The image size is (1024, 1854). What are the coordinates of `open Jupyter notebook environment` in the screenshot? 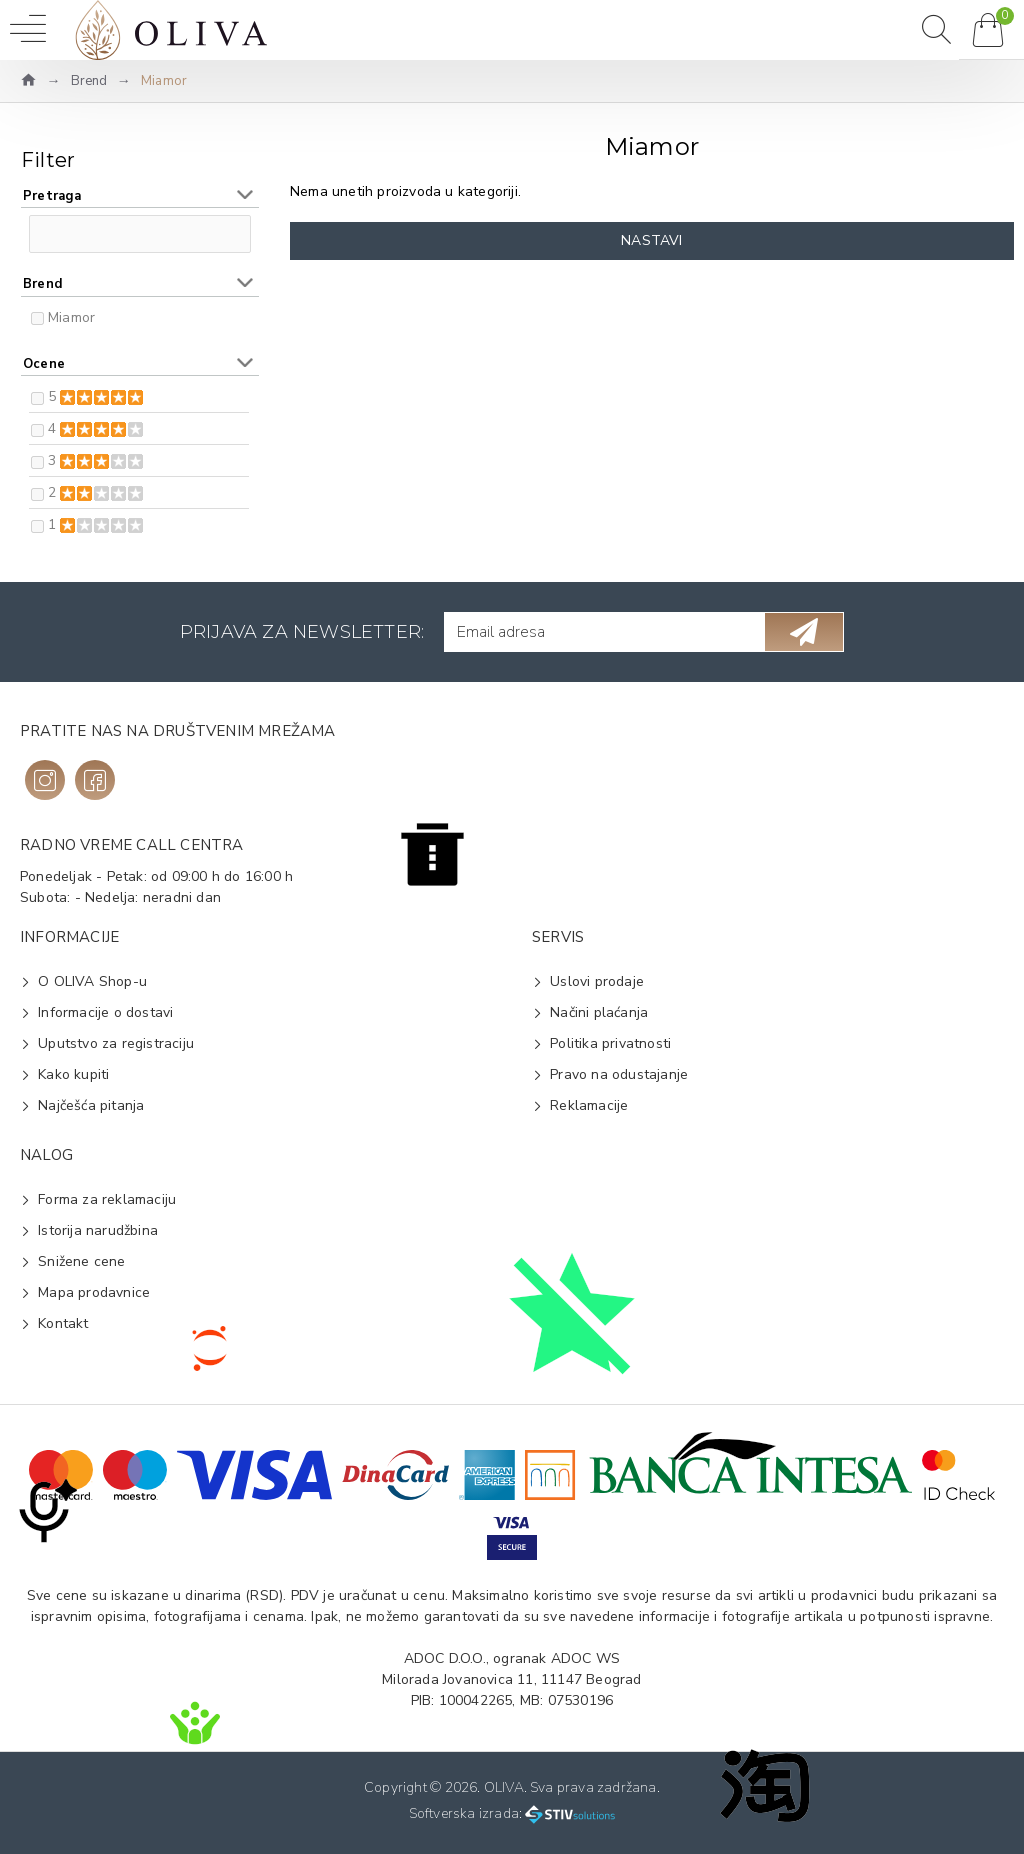 It's located at (209, 1348).